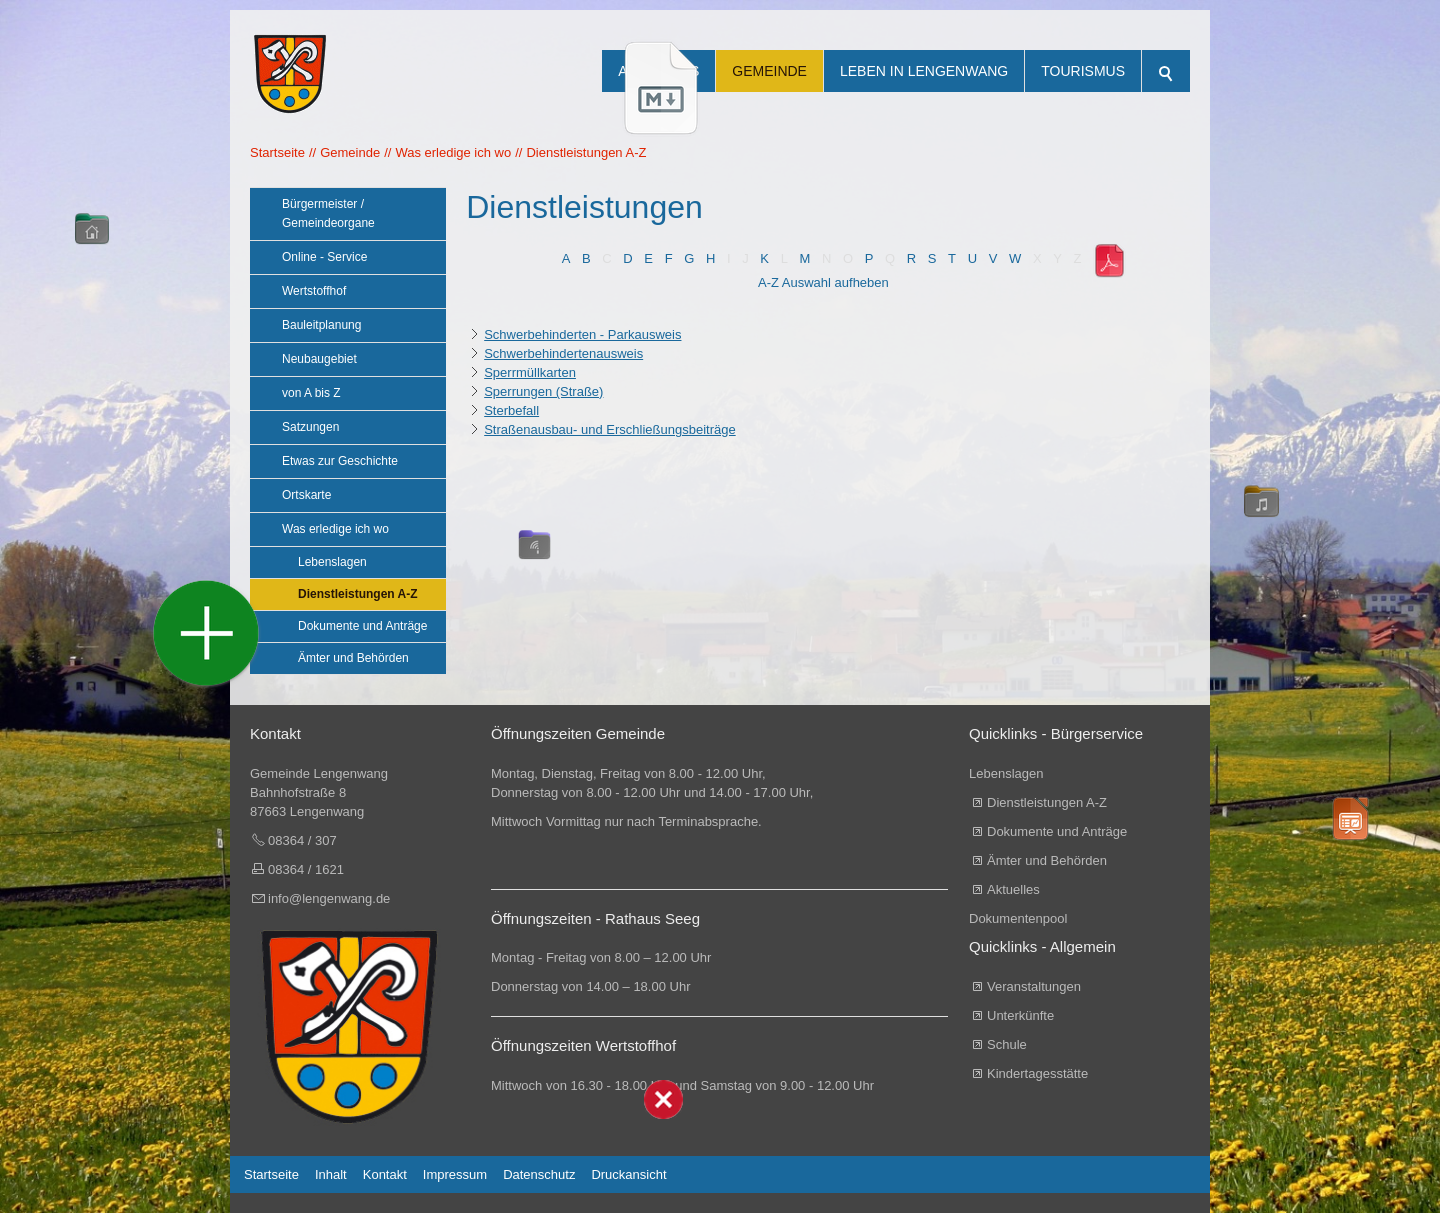 Image resolution: width=1440 pixels, height=1213 pixels. I want to click on a markdown text file, so click(661, 88).